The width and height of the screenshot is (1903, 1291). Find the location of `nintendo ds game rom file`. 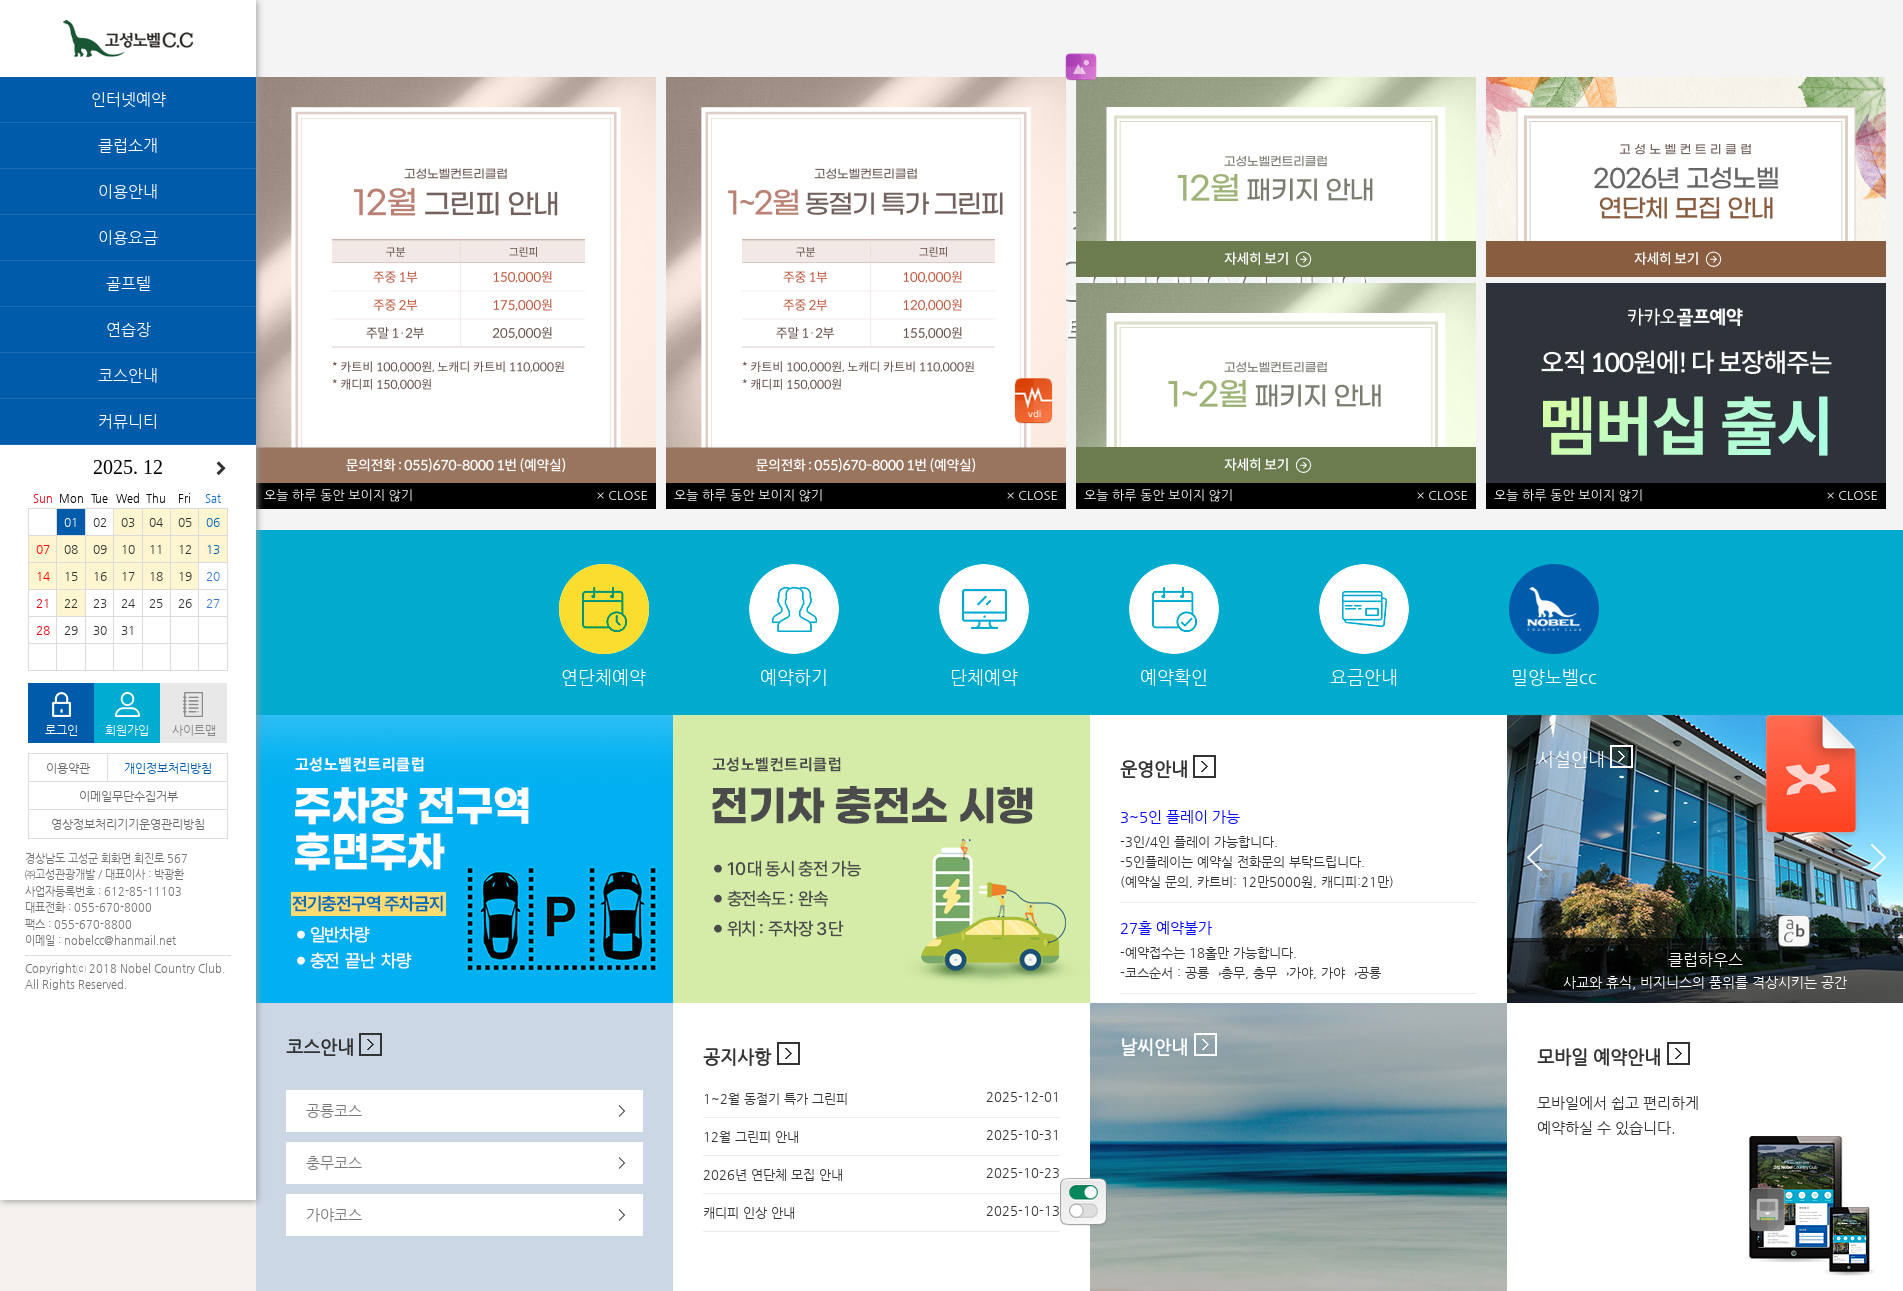

nintendo ds game rom file is located at coordinates (1767, 1209).